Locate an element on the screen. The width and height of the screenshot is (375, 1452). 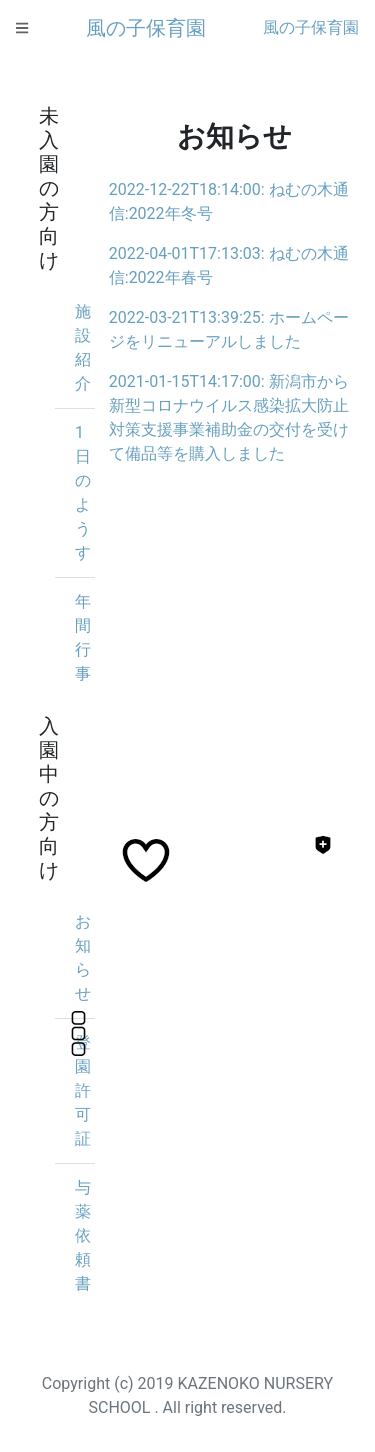
indicates health or medical protection status is located at coordinates (323, 845).